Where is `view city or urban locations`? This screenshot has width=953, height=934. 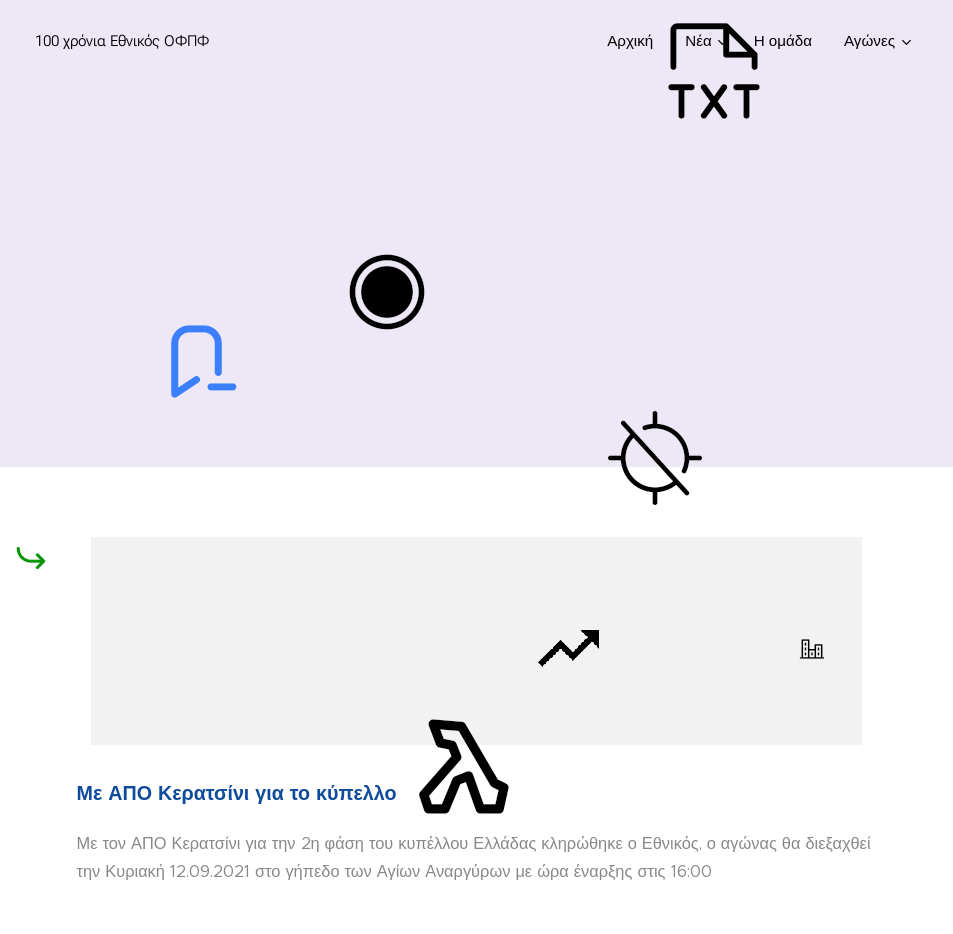 view city or urban locations is located at coordinates (812, 649).